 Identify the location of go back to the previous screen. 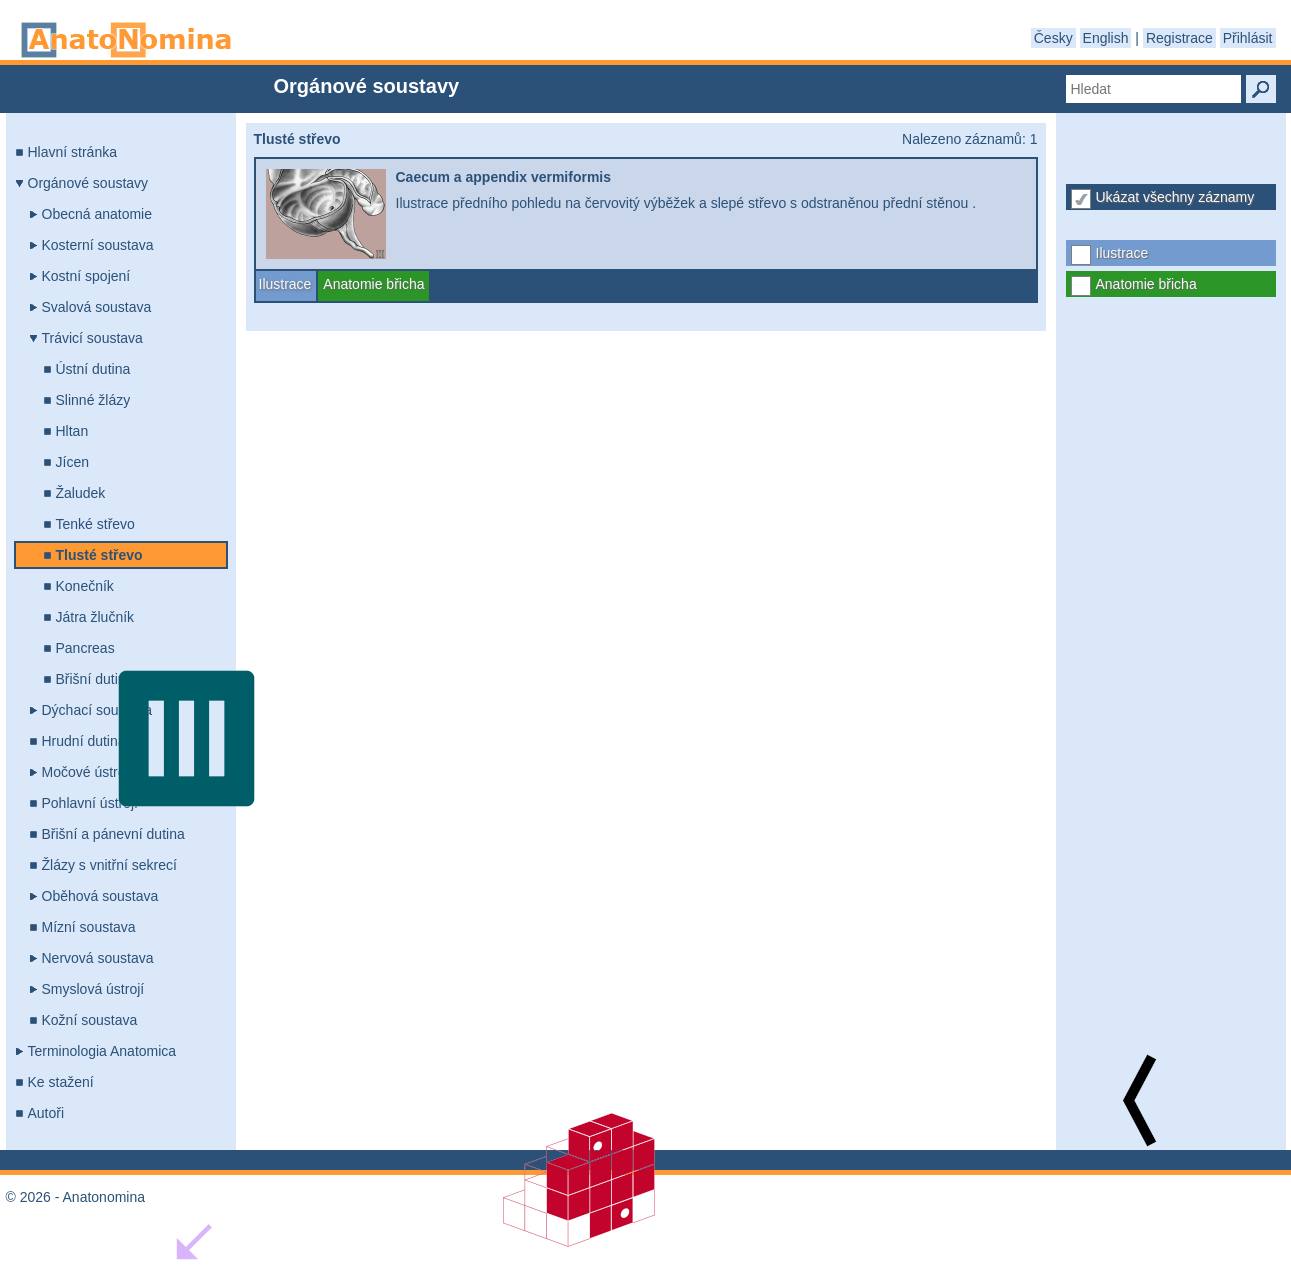
(1141, 1100).